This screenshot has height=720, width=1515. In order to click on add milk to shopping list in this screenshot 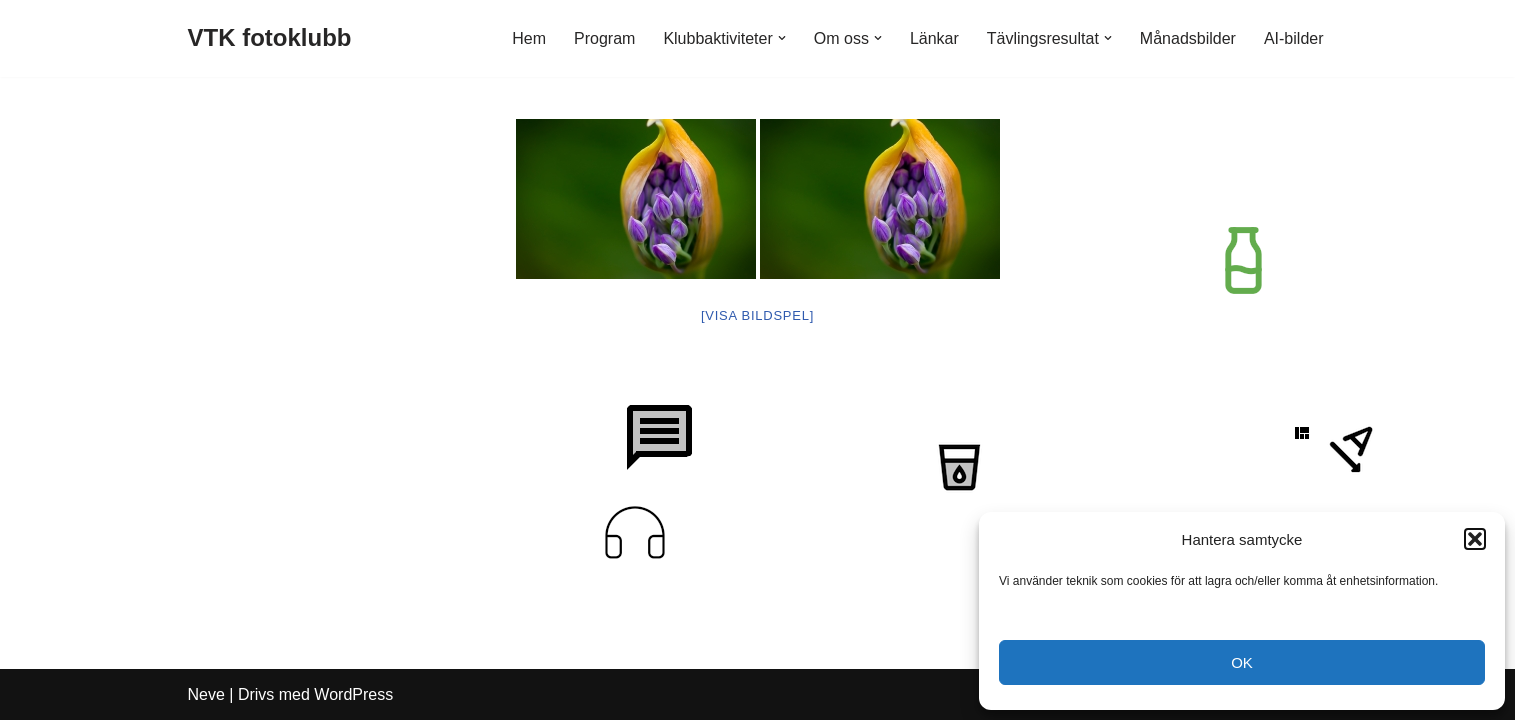, I will do `click(1243, 260)`.